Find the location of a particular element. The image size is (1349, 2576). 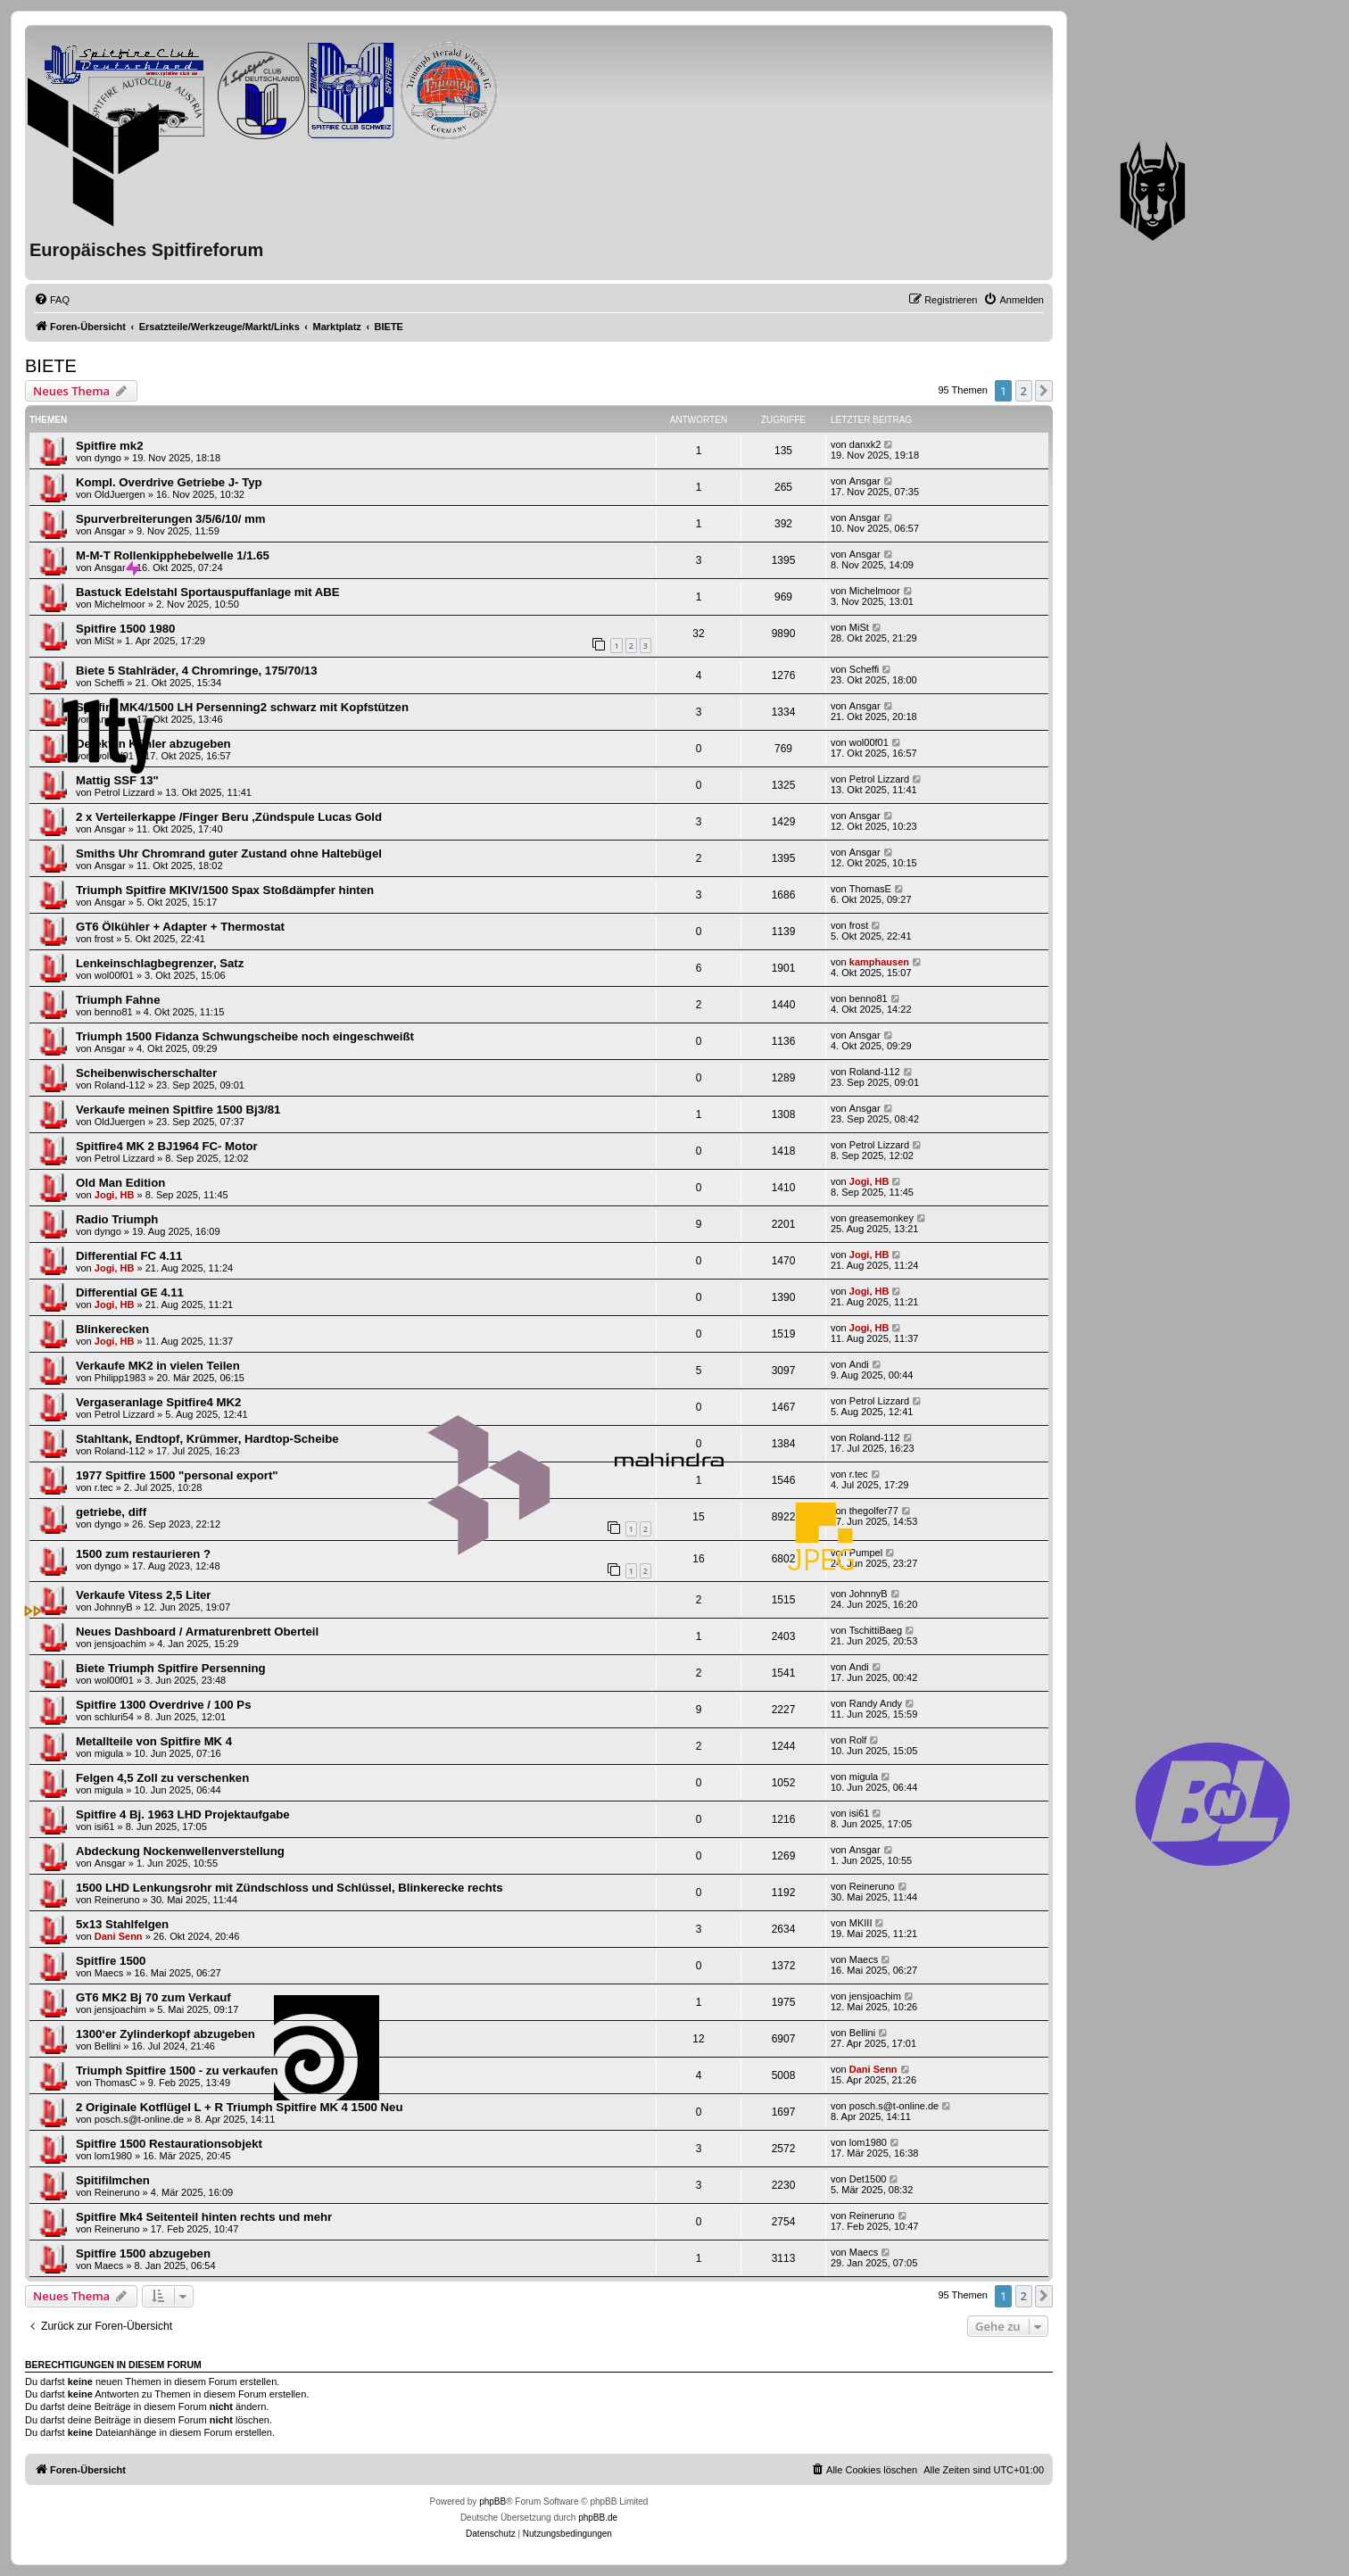

supabase logo is located at coordinates (133, 568).